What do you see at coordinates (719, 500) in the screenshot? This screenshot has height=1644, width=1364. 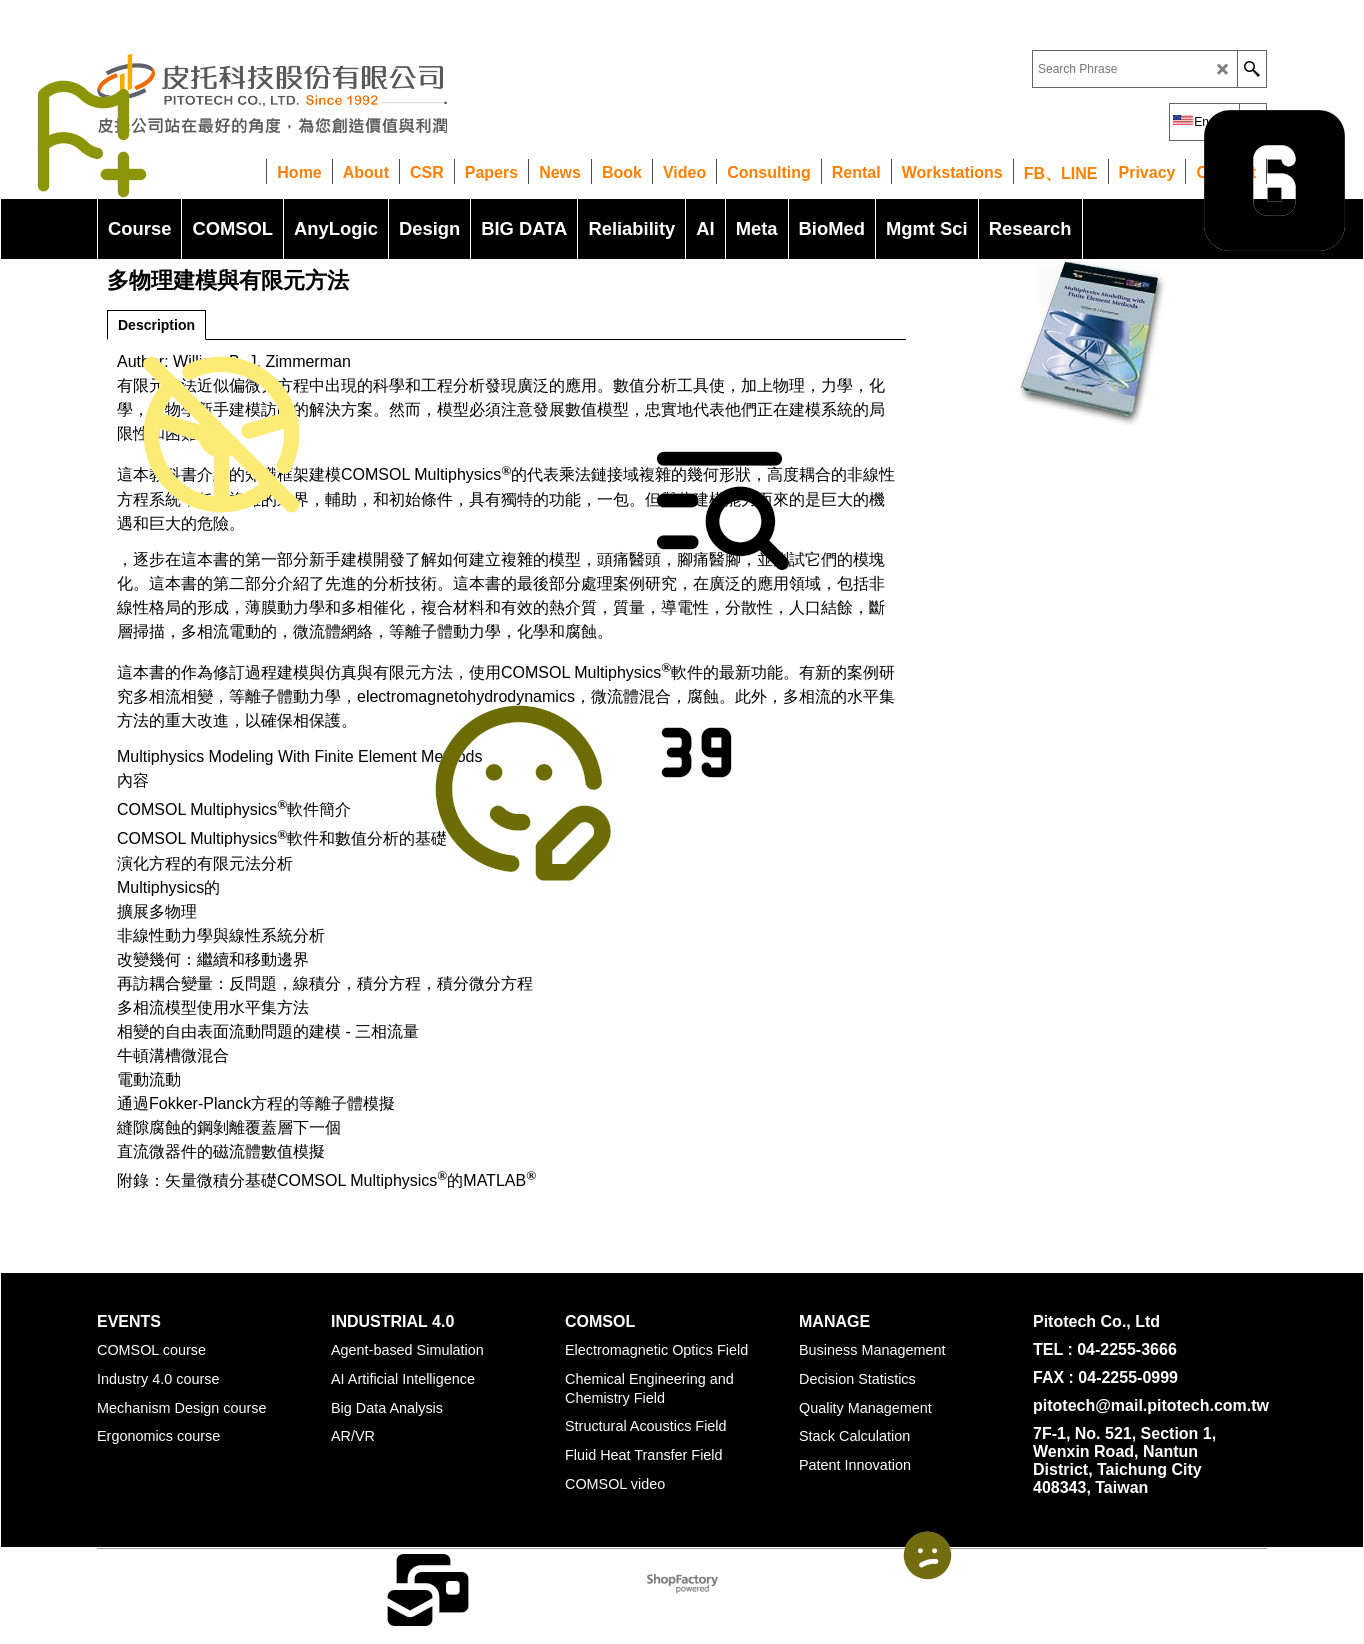 I see `search within a list or document` at bounding box center [719, 500].